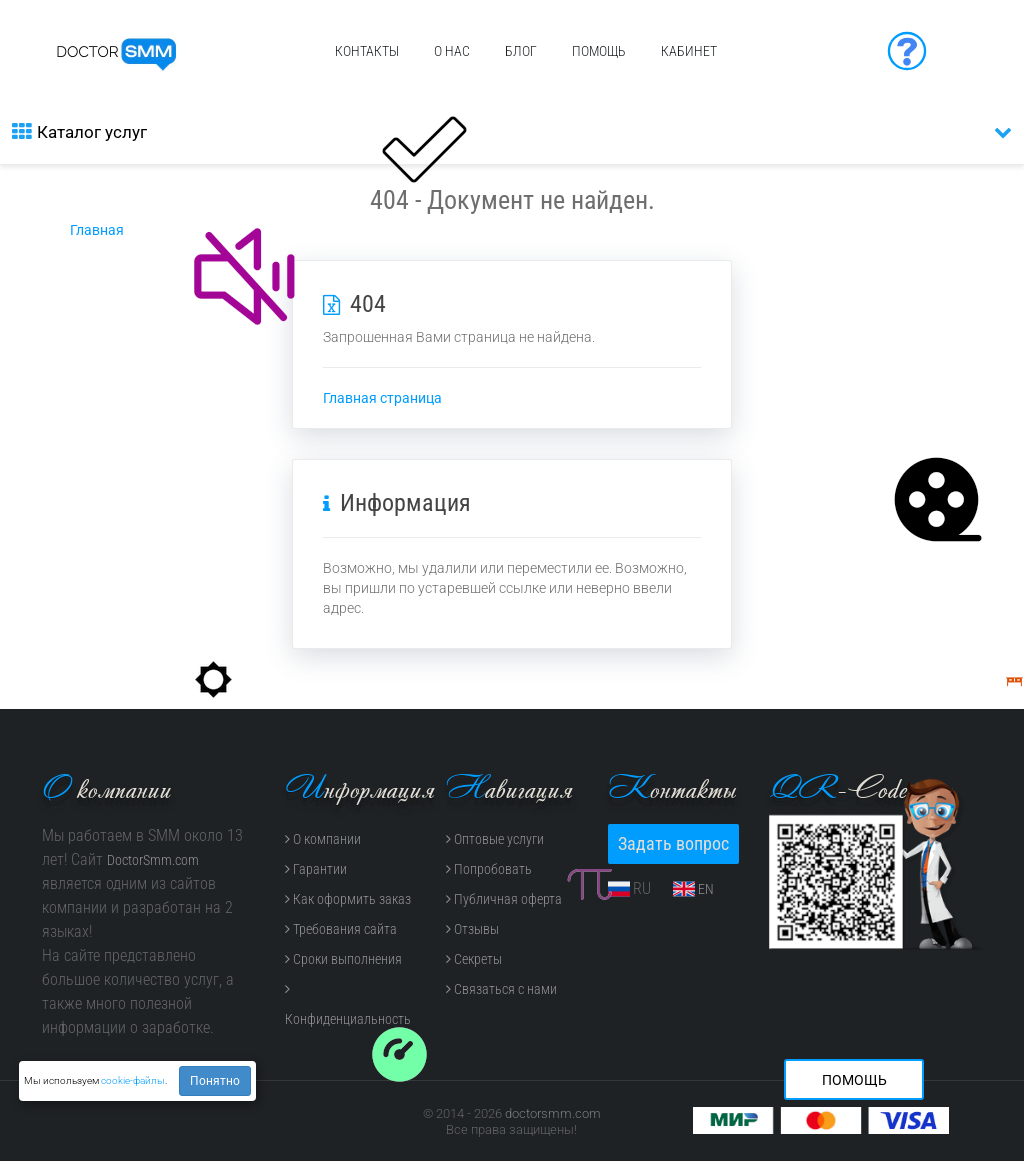 This screenshot has width=1024, height=1161. I want to click on access workspace or desk settings, so click(1014, 681).